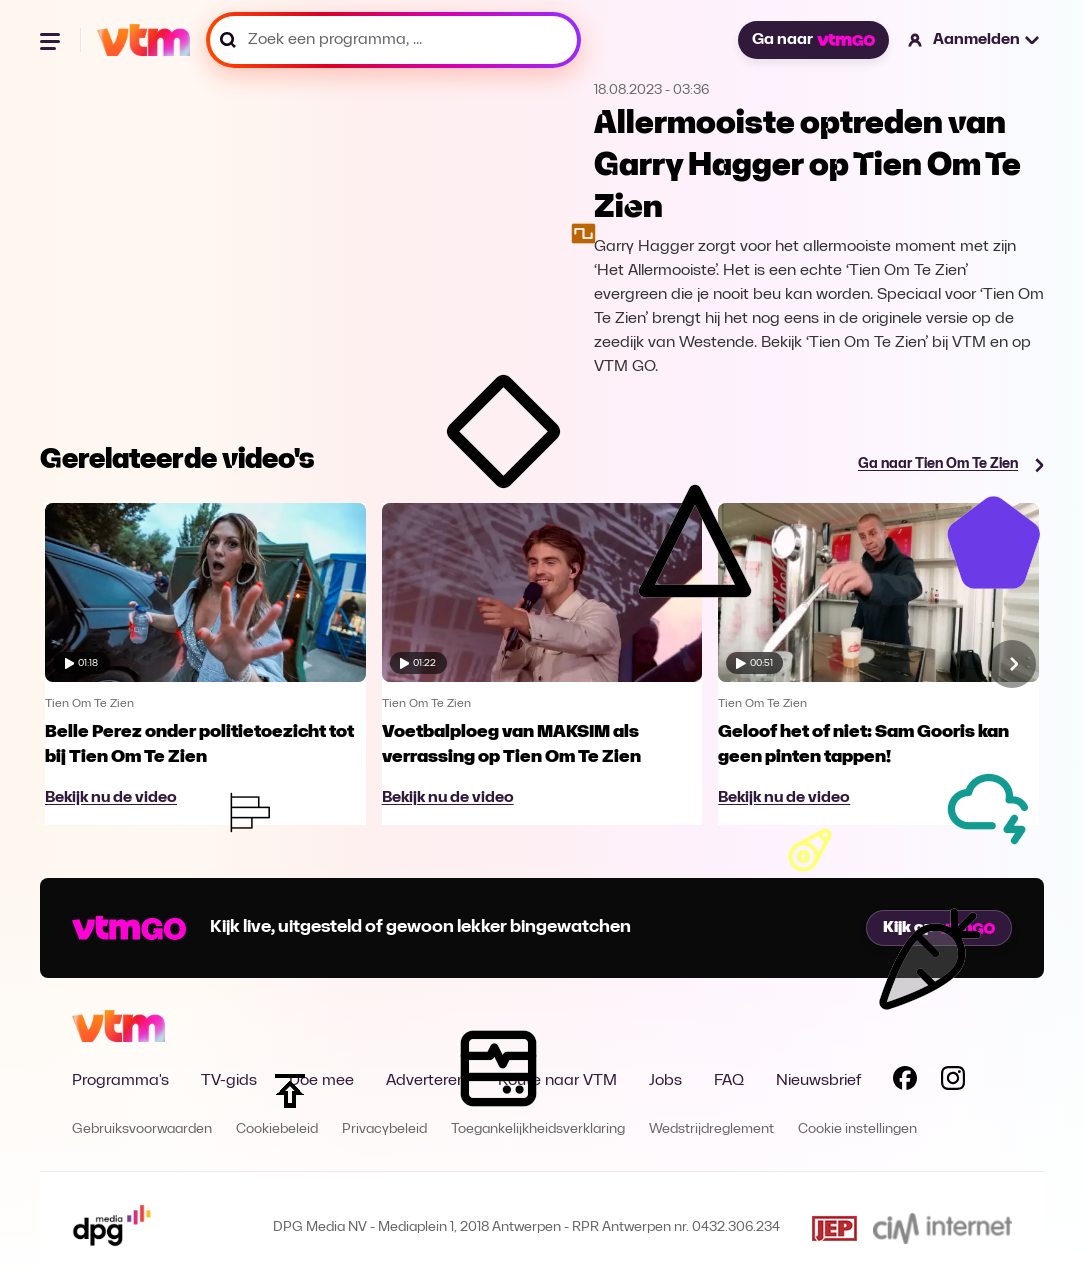 This screenshot has width=1084, height=1285. I want to click on publish or upload content, so click(290, 1091).